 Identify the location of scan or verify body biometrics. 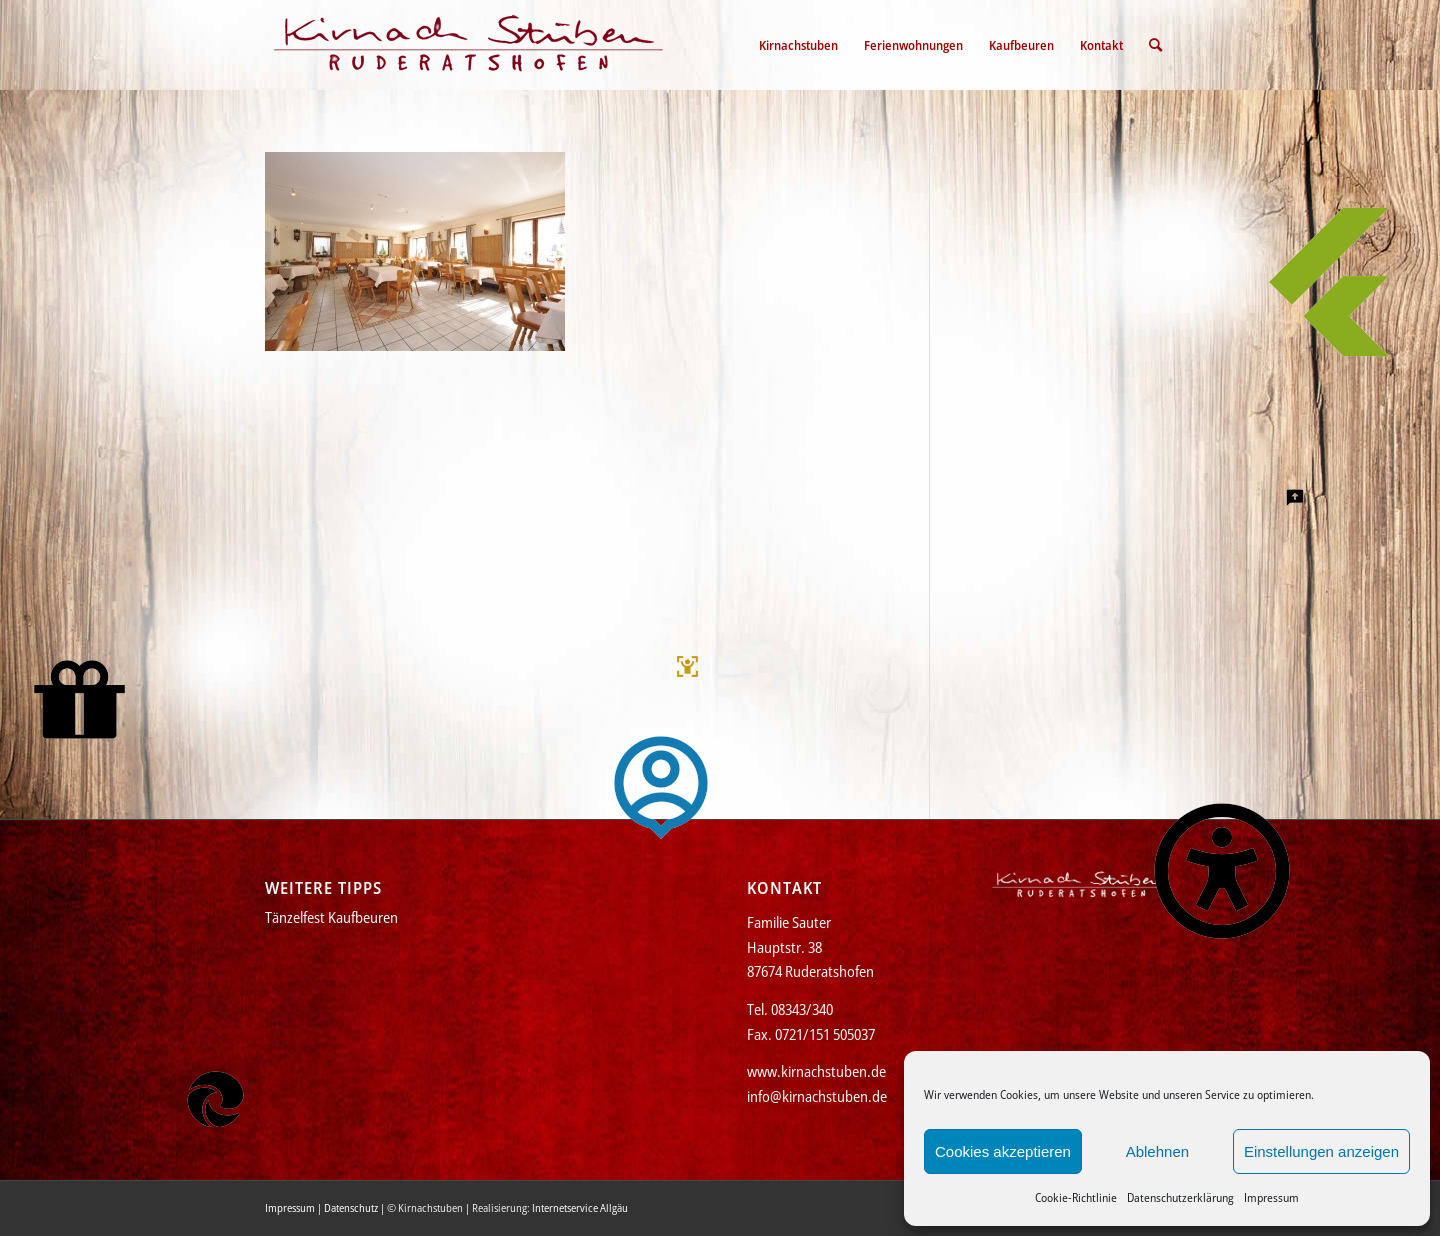
(687, 666).